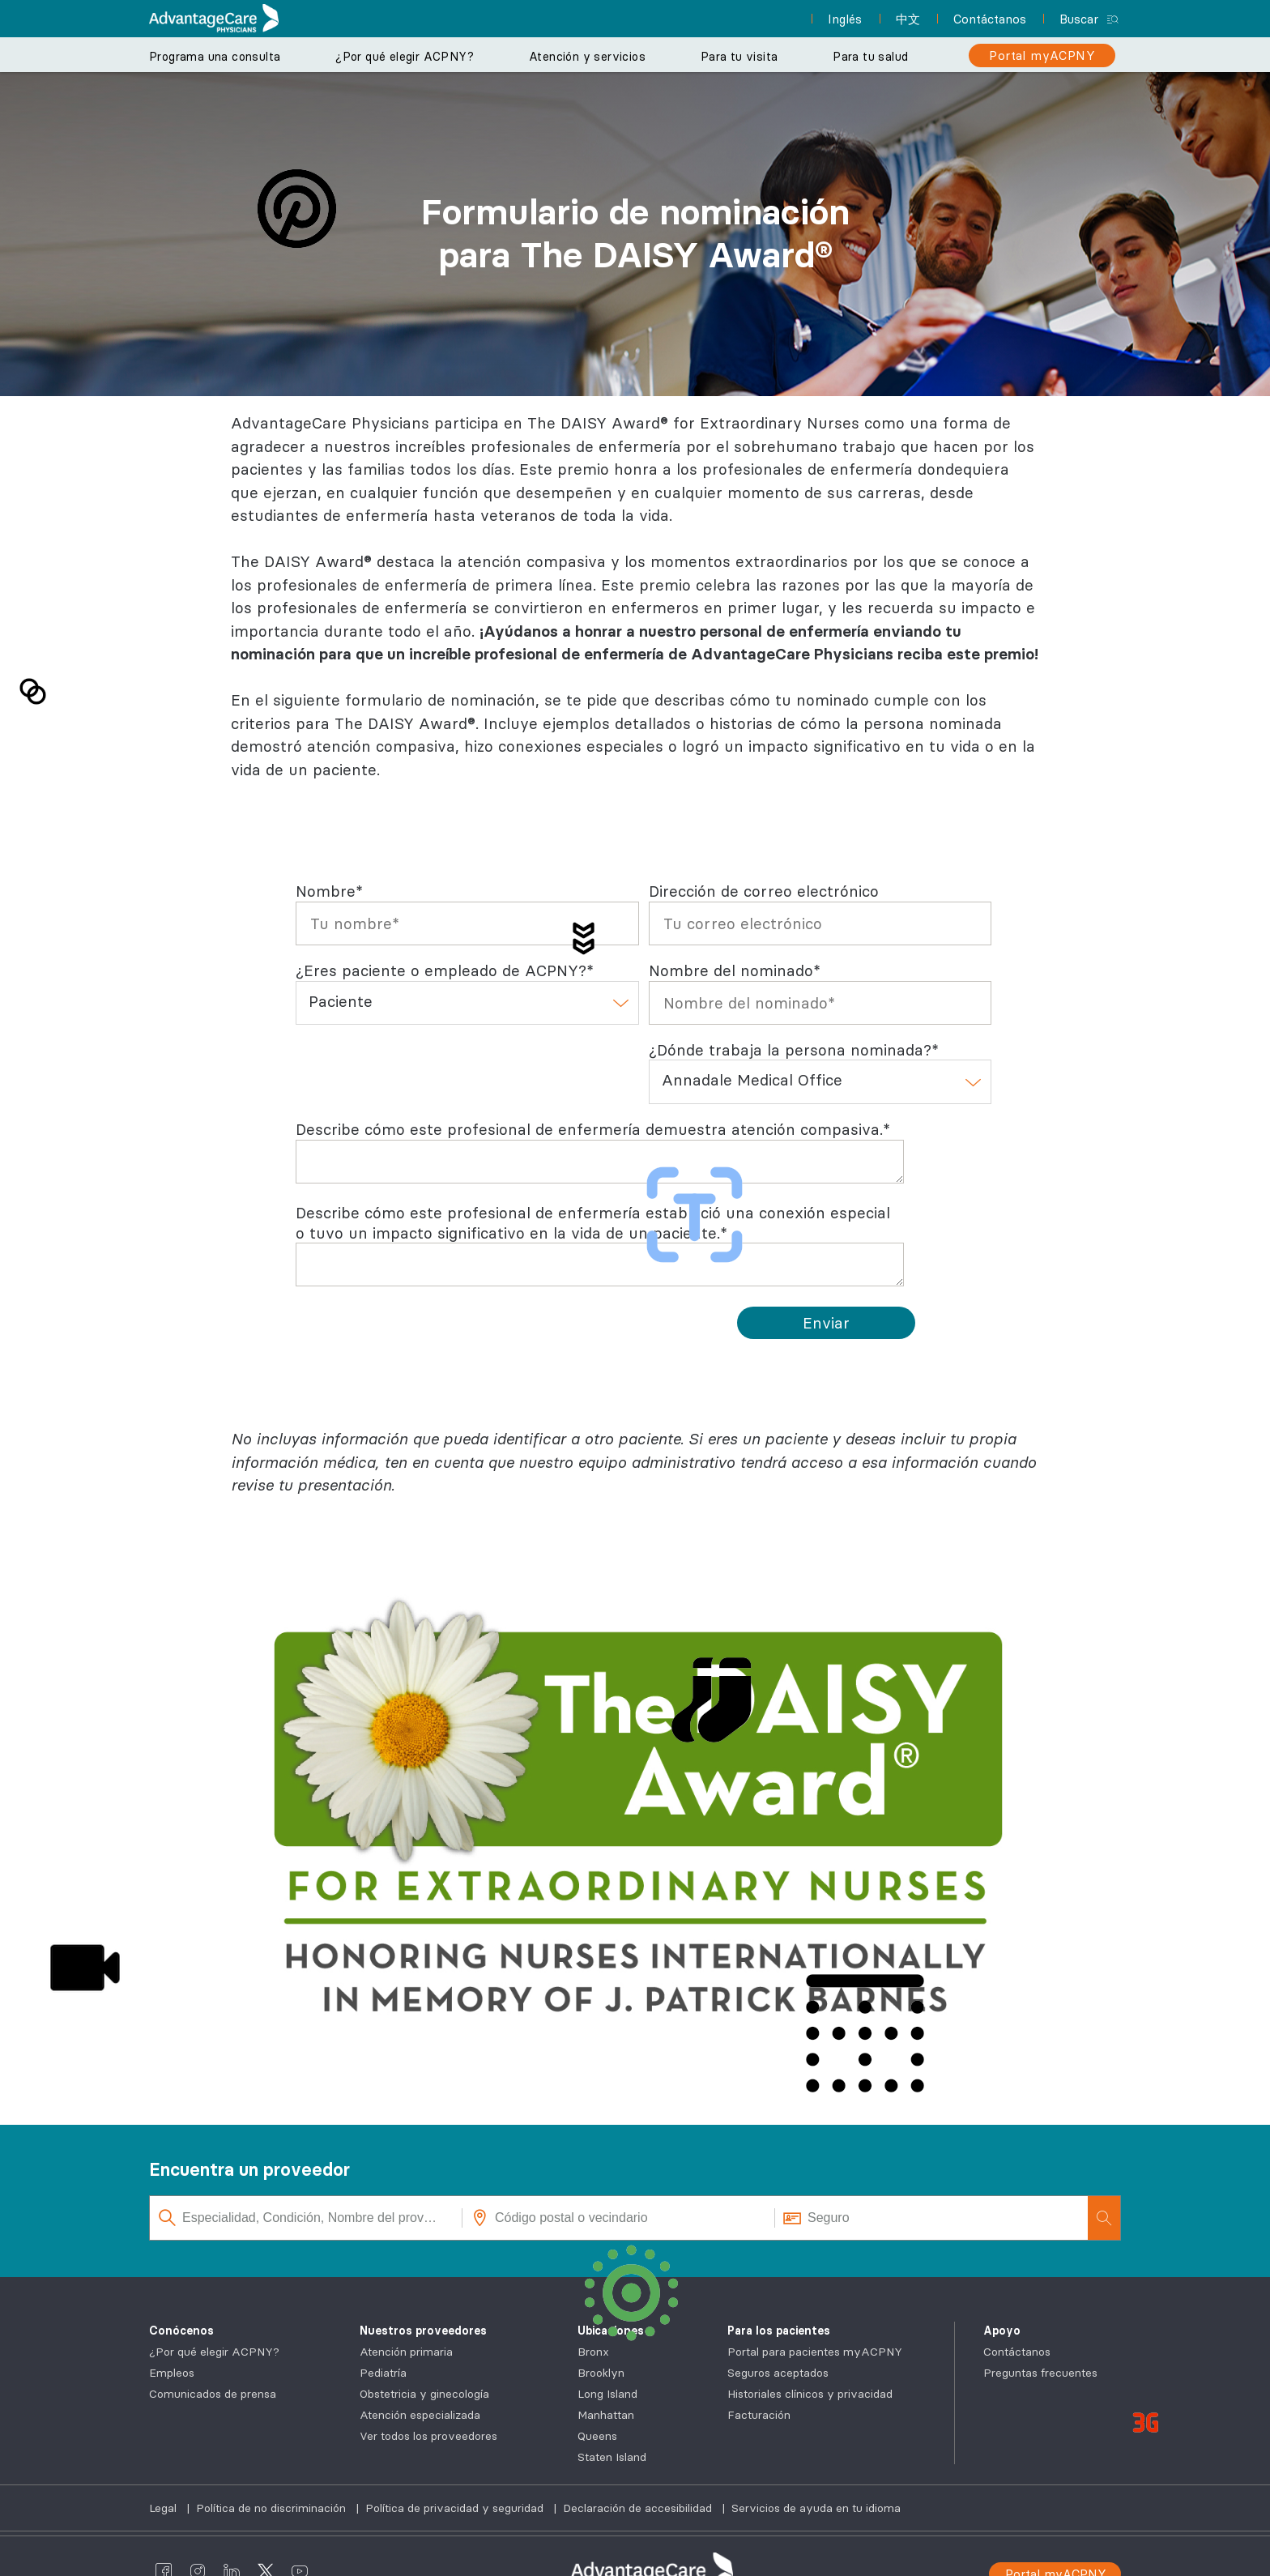  I want to click on scan image to extract text, so click(694, 1214).